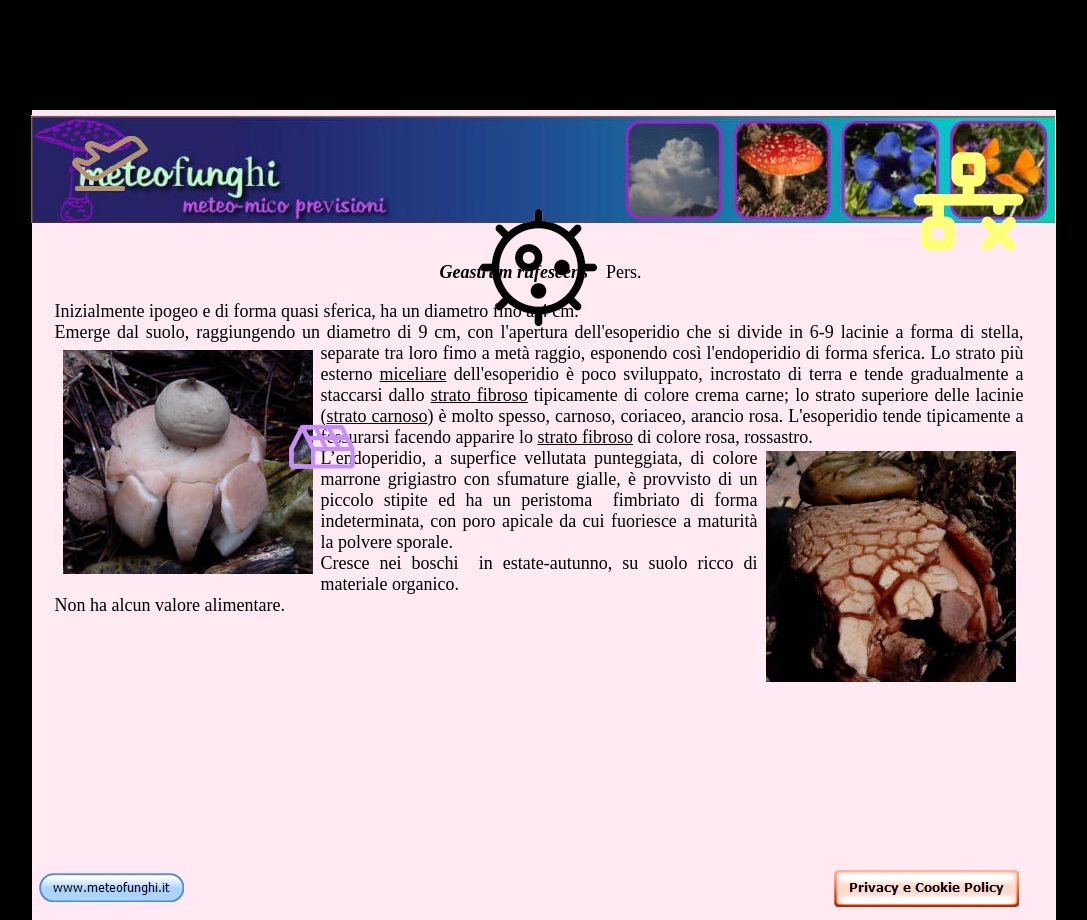 This screenshot has height=920, width=1087. I want to click on view solar panel system status, so click(322, 449).